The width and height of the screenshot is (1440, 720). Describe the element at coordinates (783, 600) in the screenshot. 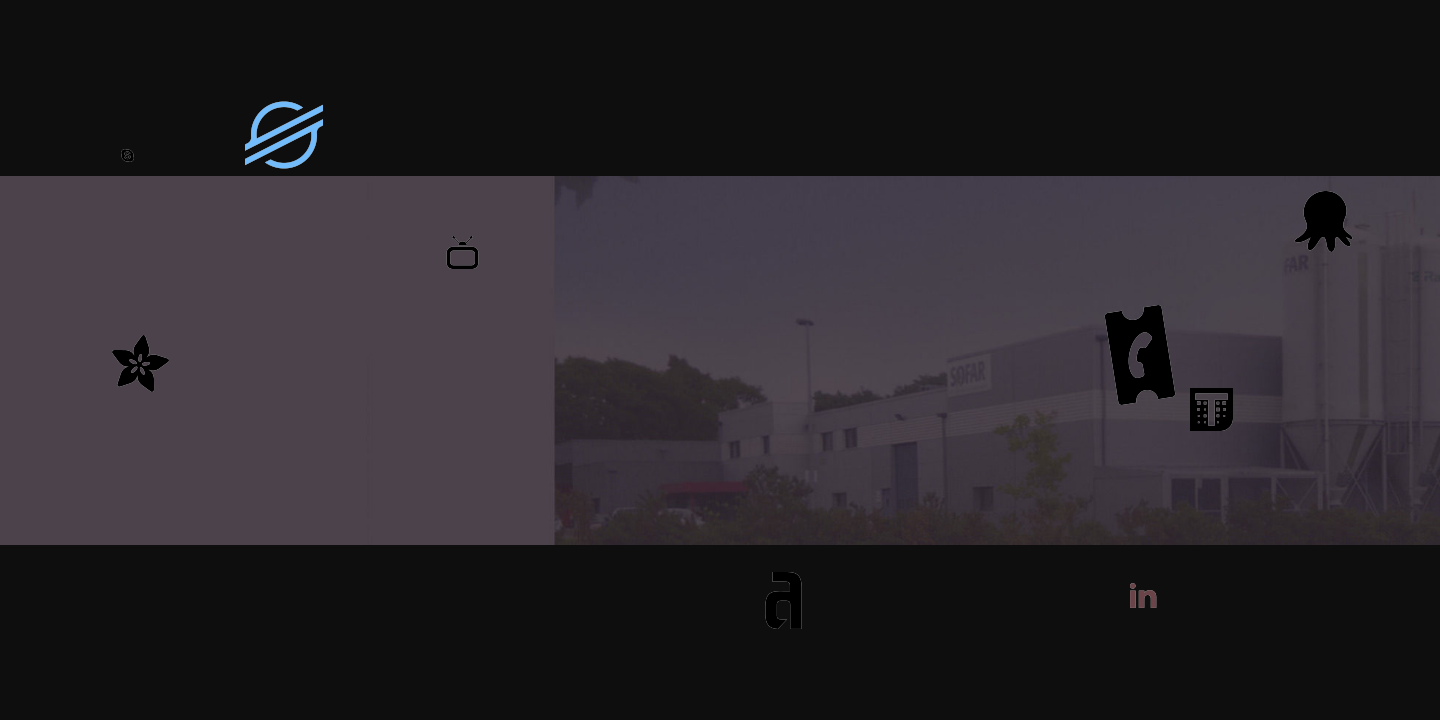

I see `appian brand logo` at that location.